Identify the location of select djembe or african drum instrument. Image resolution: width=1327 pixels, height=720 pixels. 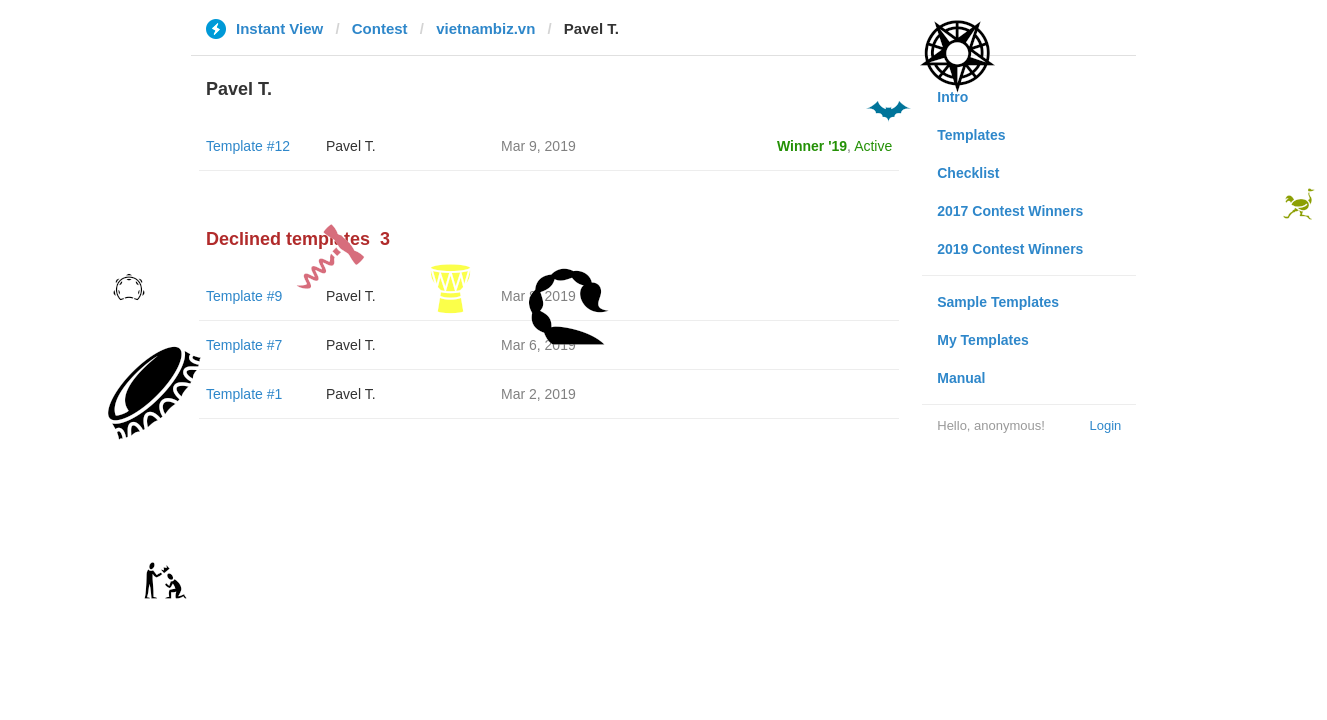
(450, 287).